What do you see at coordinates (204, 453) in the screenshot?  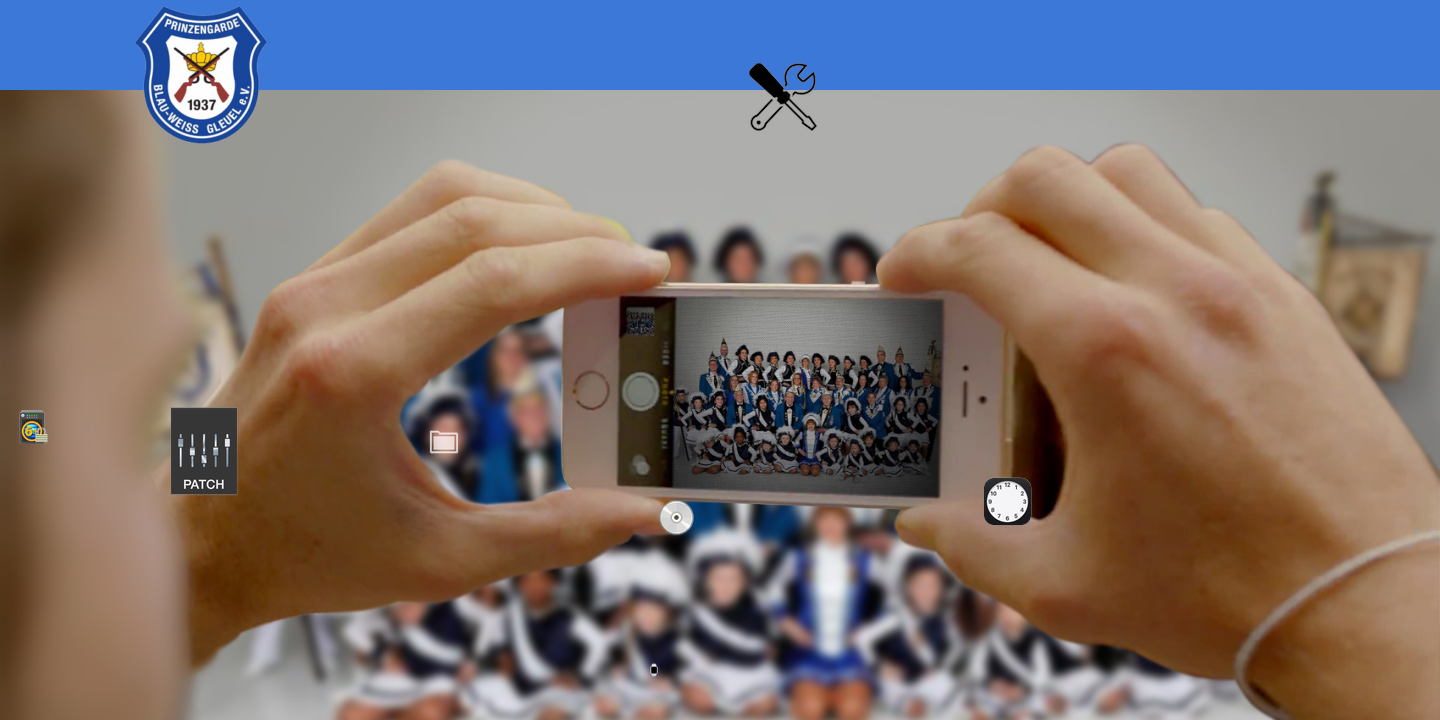 I see `open patch settings in GarageBand` at bounding box center [204, 453].